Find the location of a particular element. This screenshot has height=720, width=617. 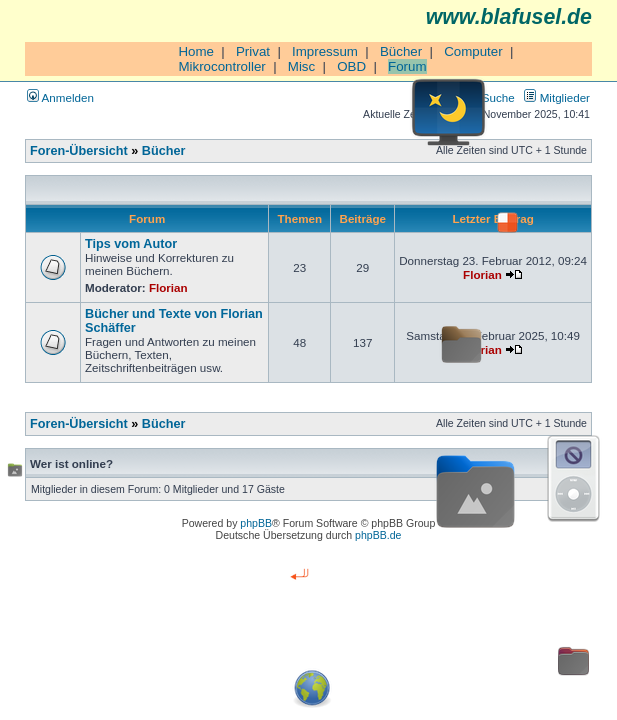

open file folder is located at coordinates (573, 660).